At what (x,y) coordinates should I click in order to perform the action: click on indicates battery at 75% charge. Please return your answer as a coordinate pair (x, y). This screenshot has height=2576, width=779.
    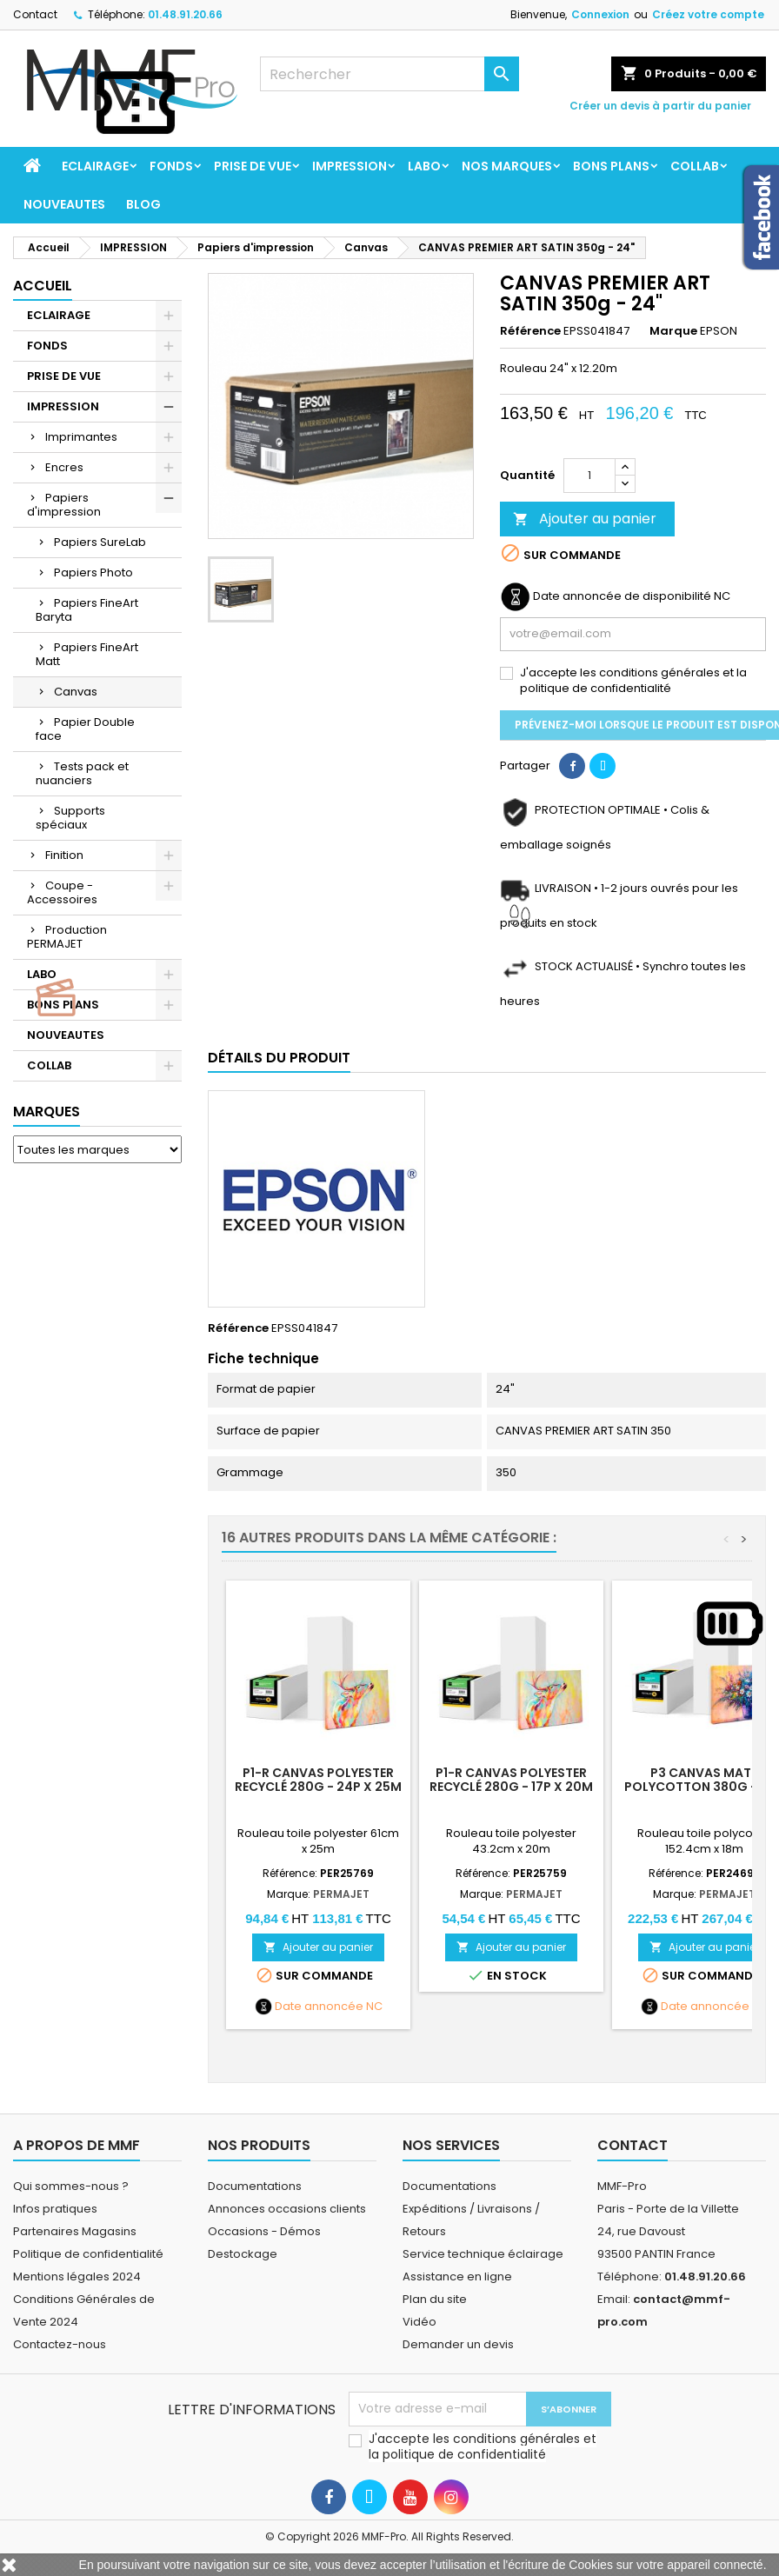
    Looking at the image, I should click on (729, 1623).